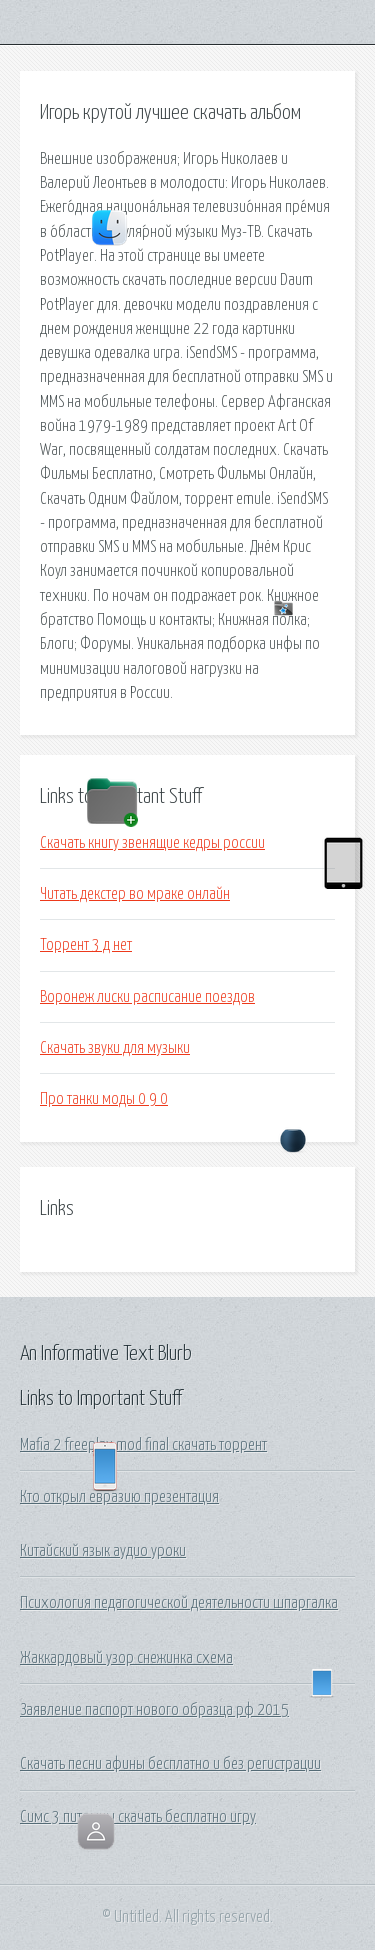 This screenshot has width=375, height=1950. I want to click on view connected iPad device, so click(343, 862).